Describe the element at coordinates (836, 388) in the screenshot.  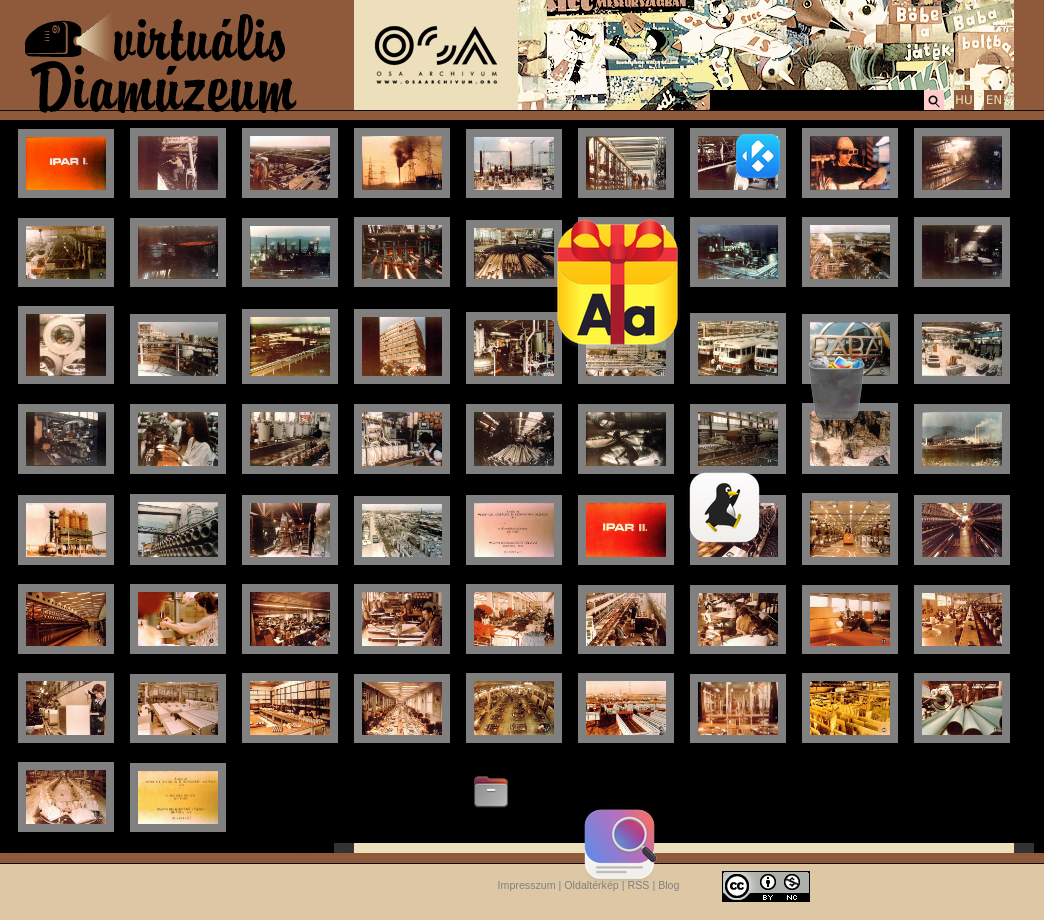
I see `open trash to view deleted files` at that location.